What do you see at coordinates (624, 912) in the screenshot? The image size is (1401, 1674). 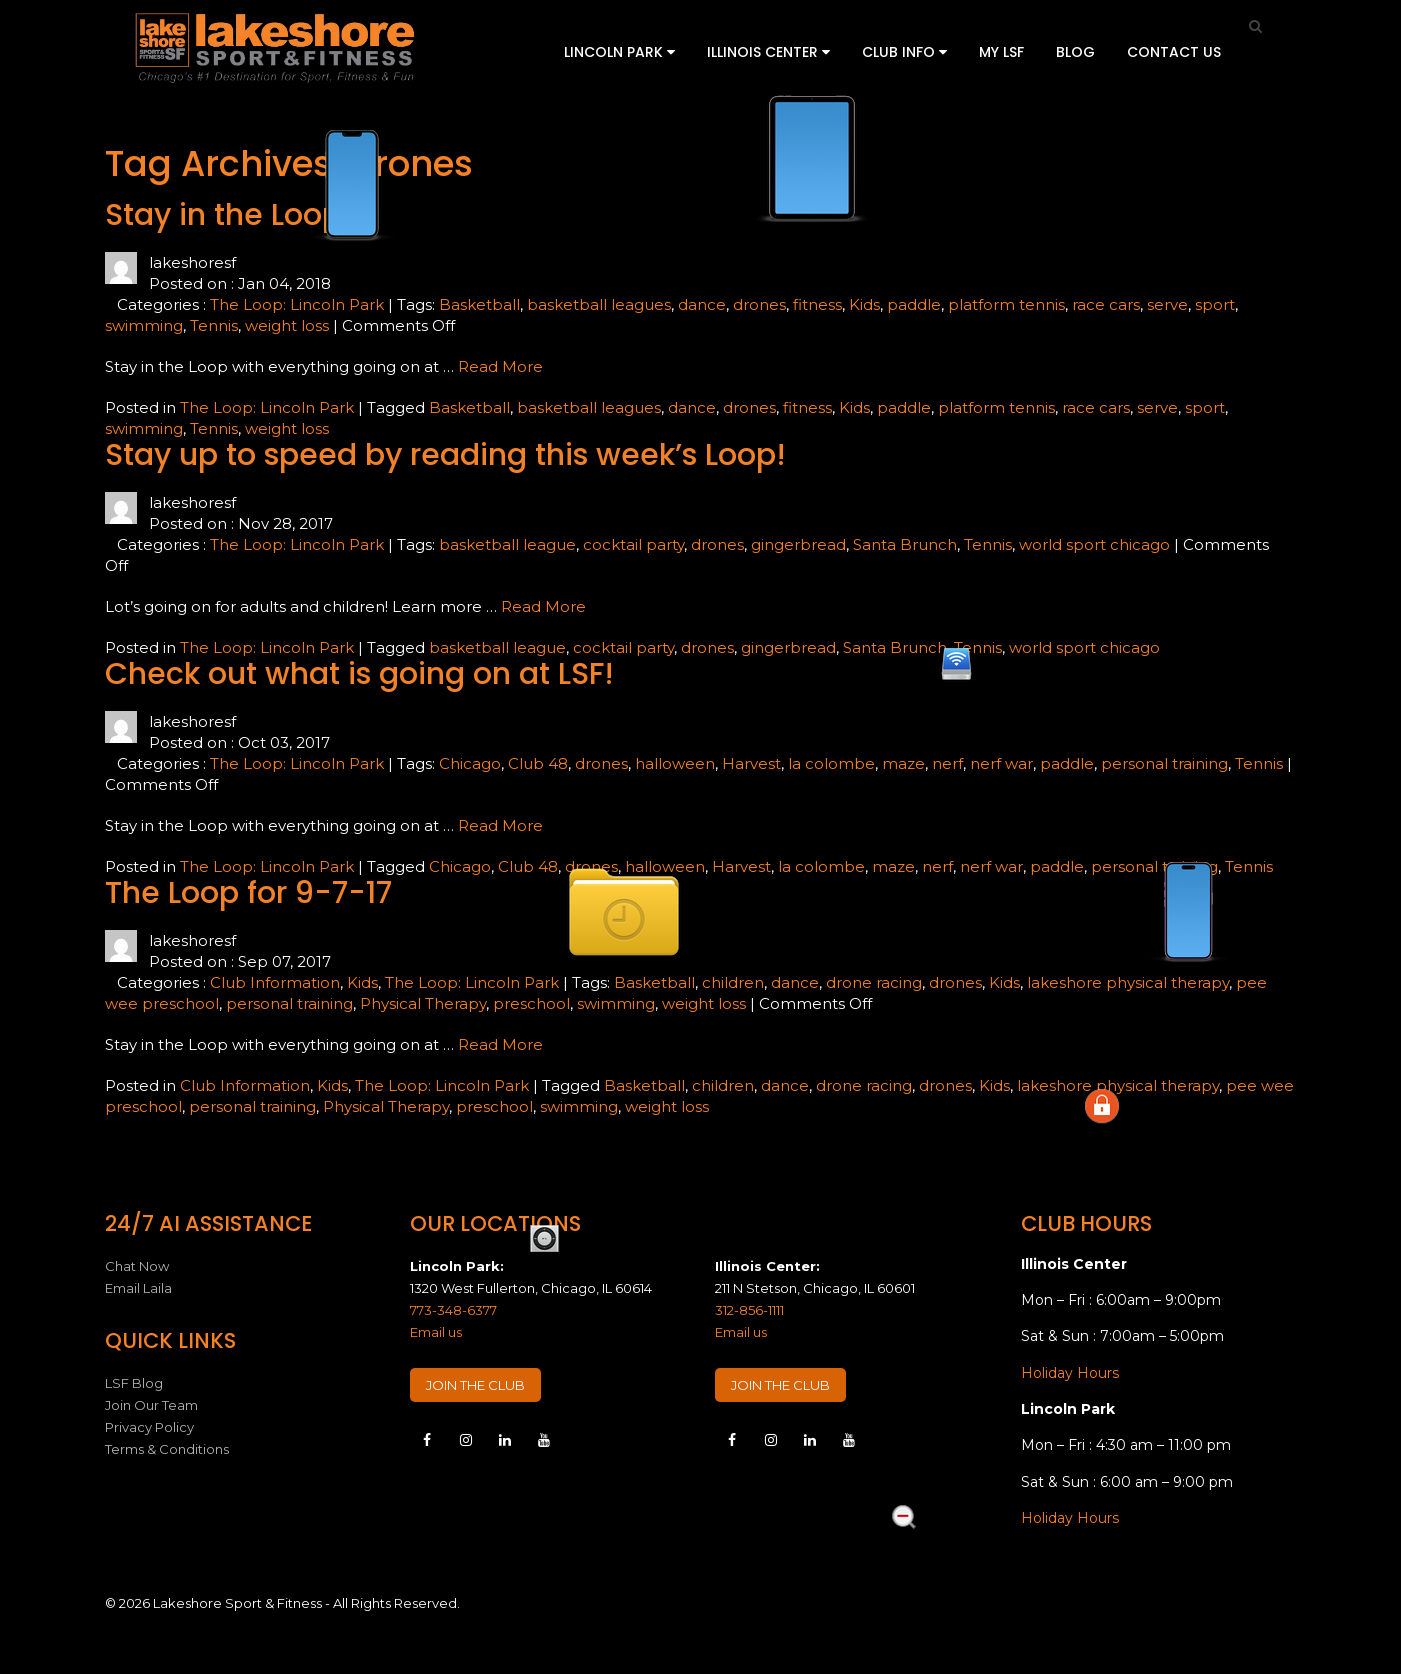 I see `access temporary files folder` at bounding box center [624, 912].